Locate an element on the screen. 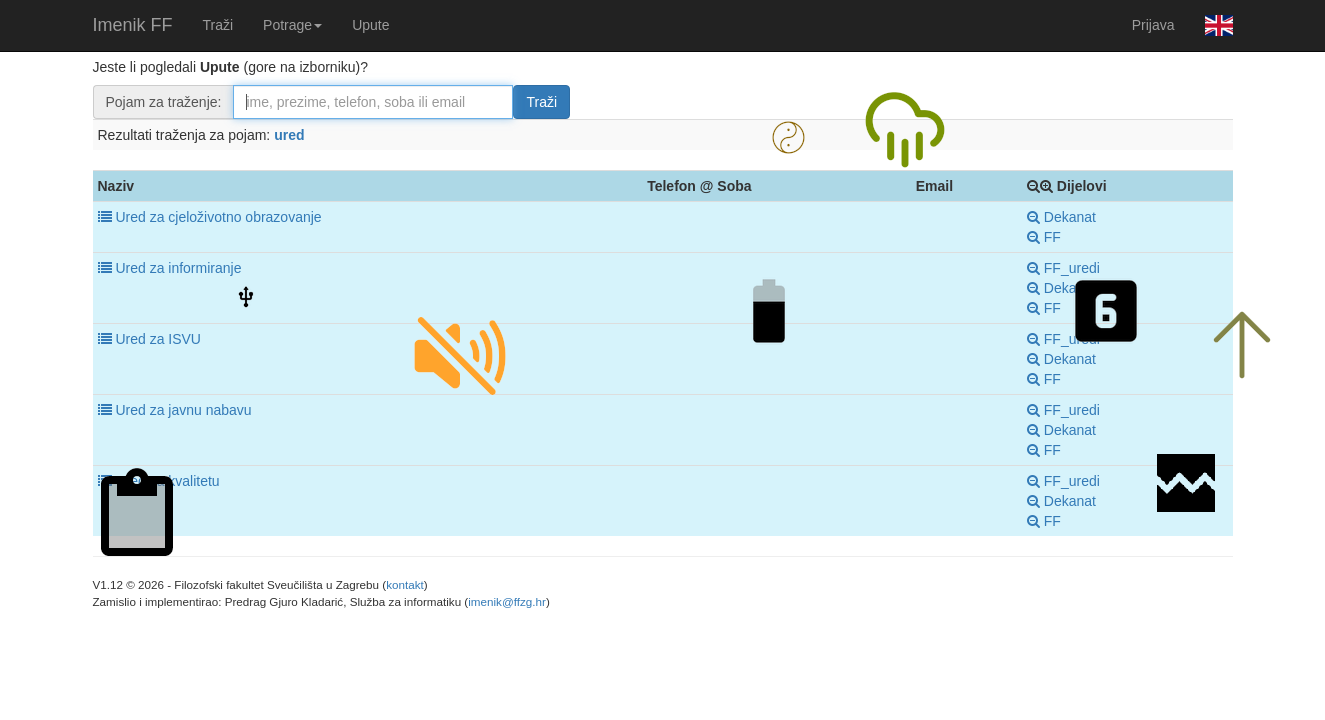  connect a USB device is located at coordinates (246, 297).